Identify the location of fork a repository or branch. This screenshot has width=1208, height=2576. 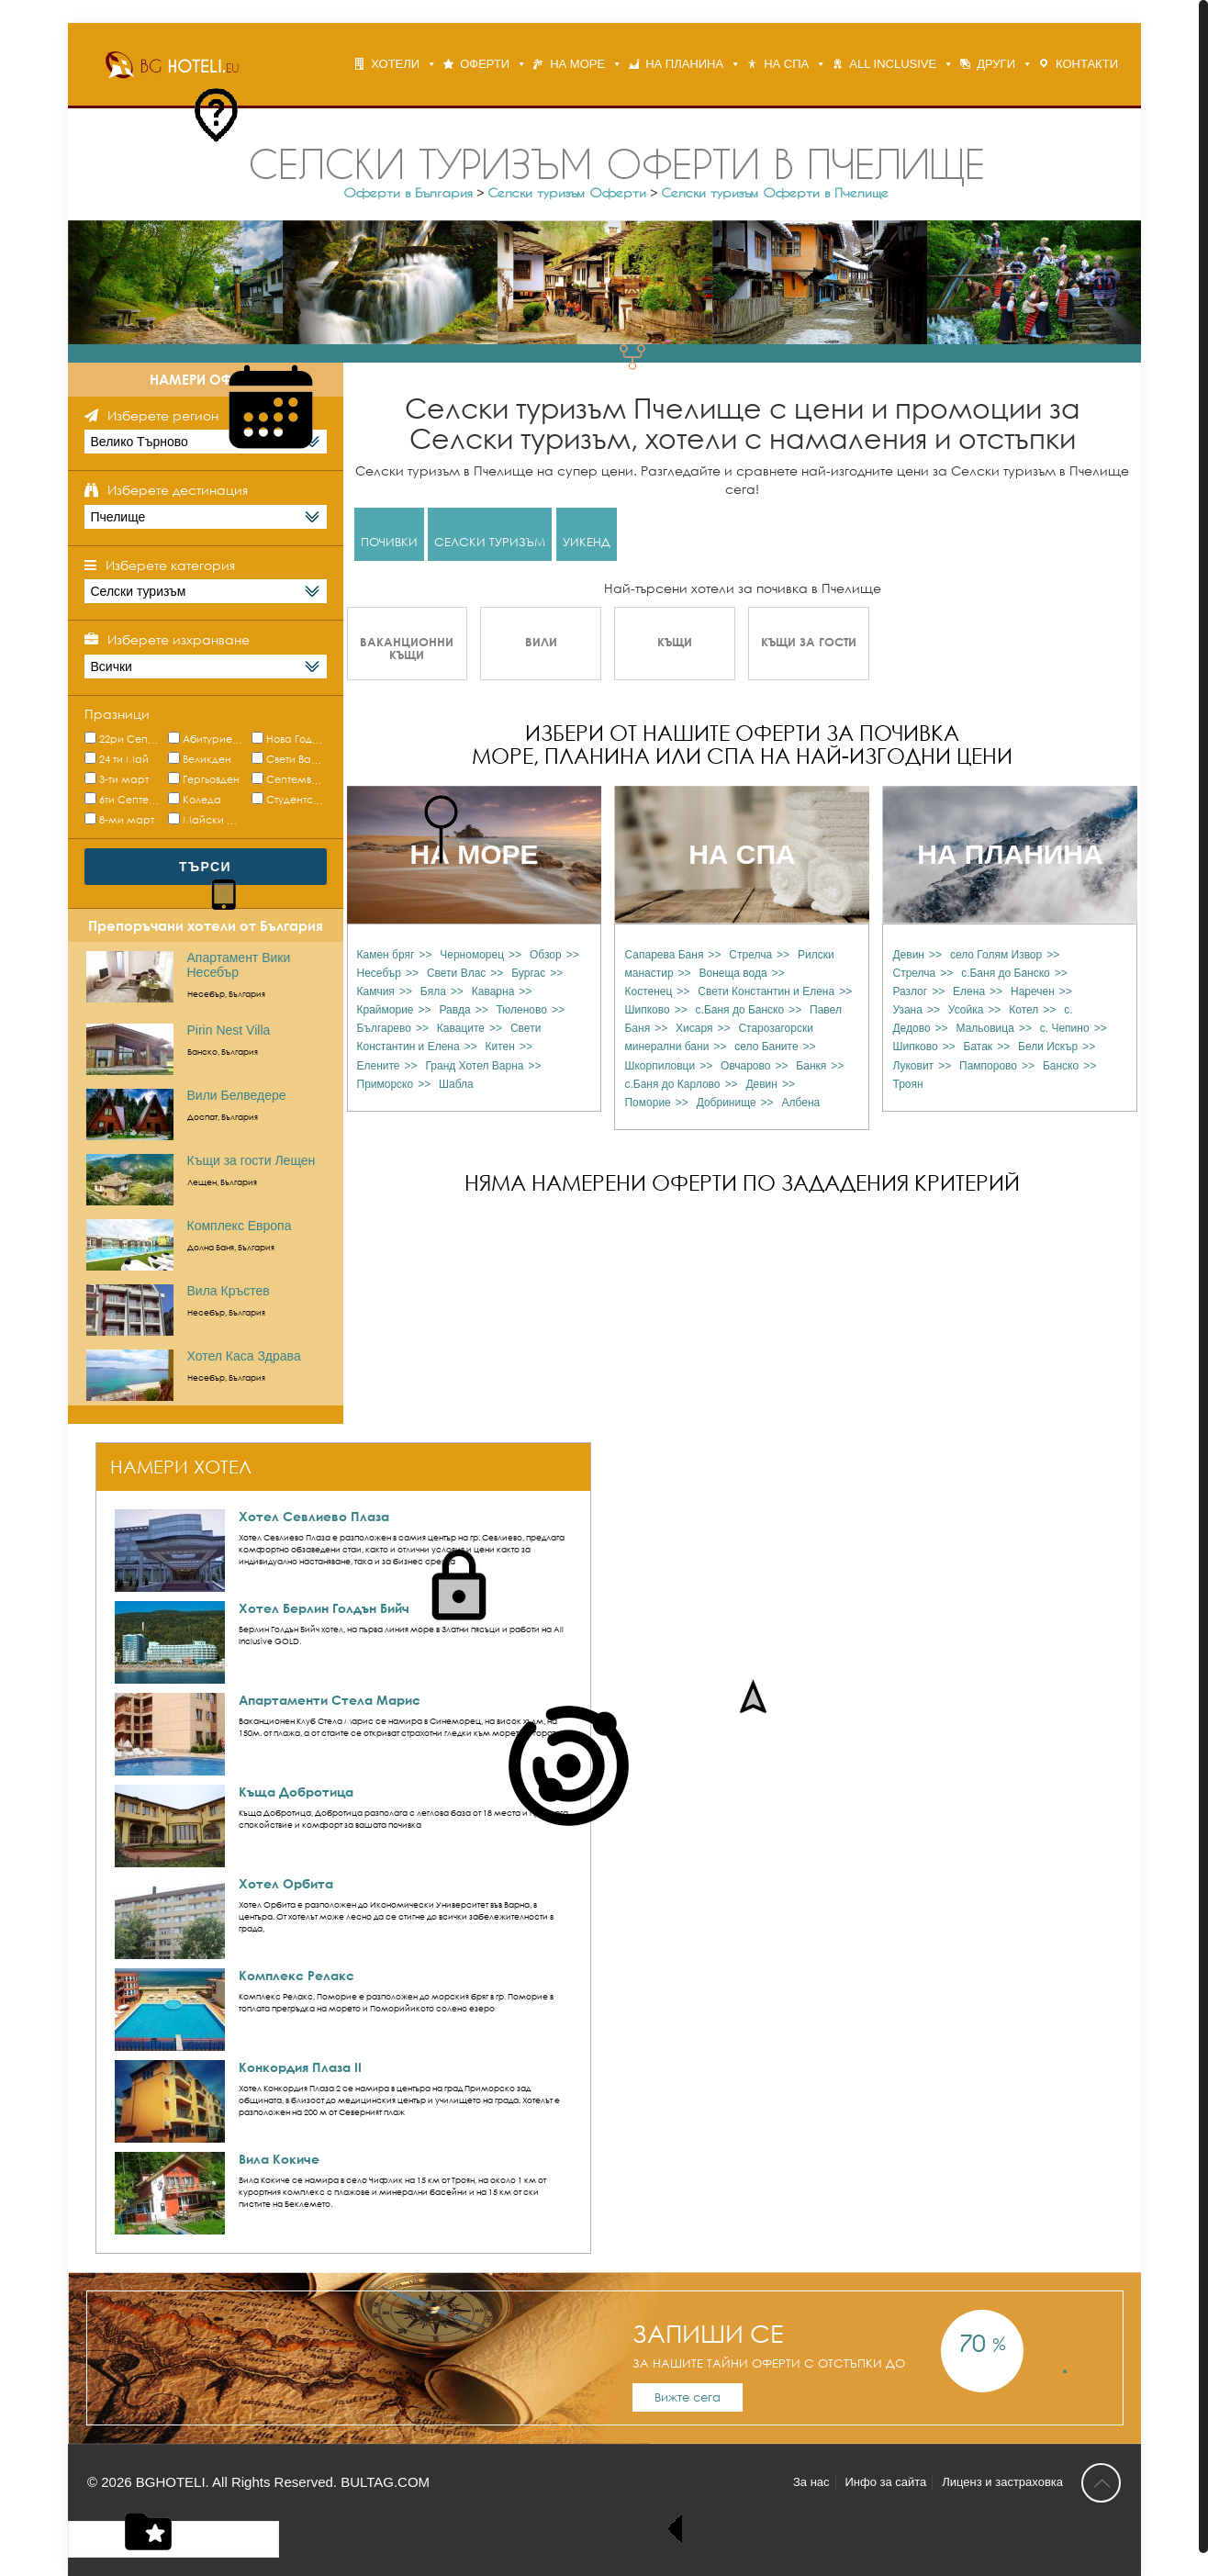
(632, 357).